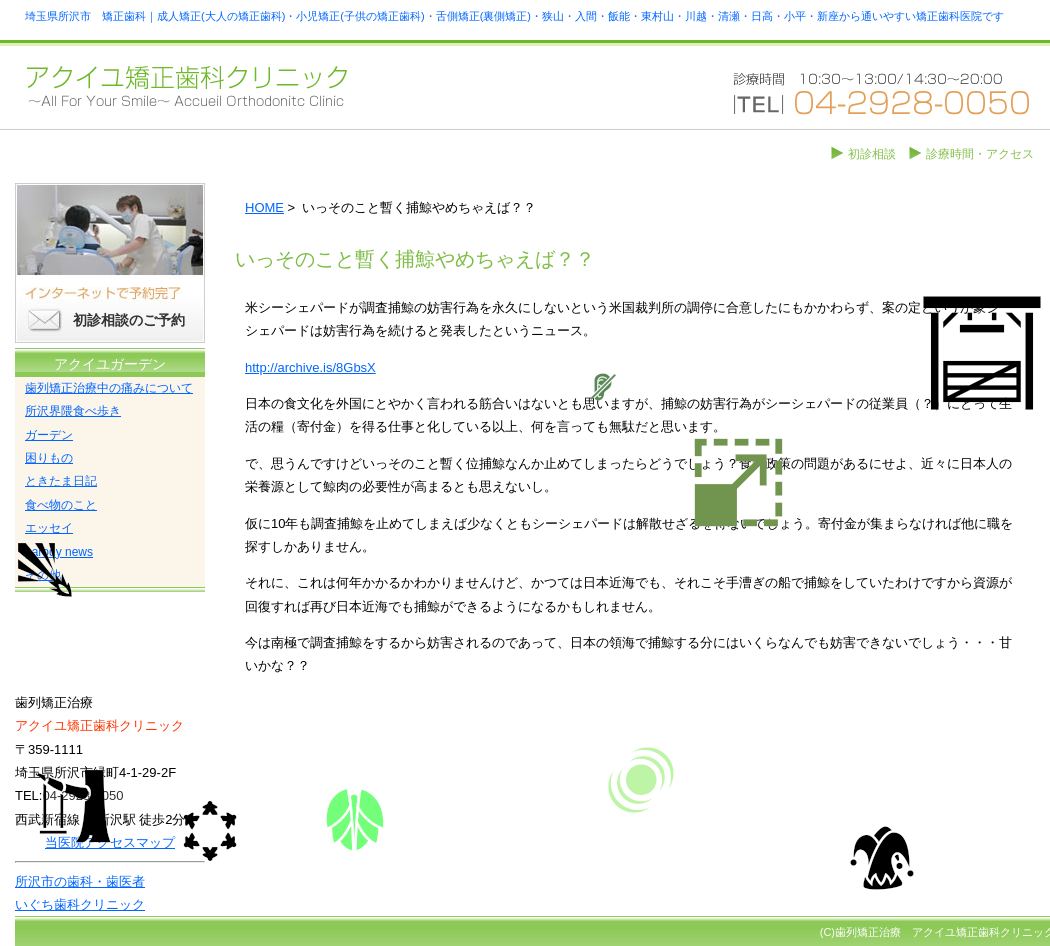 The height and width of the screenshot is (946, 1050). I want to click on access ranch or farm management features, so click(982, 351).